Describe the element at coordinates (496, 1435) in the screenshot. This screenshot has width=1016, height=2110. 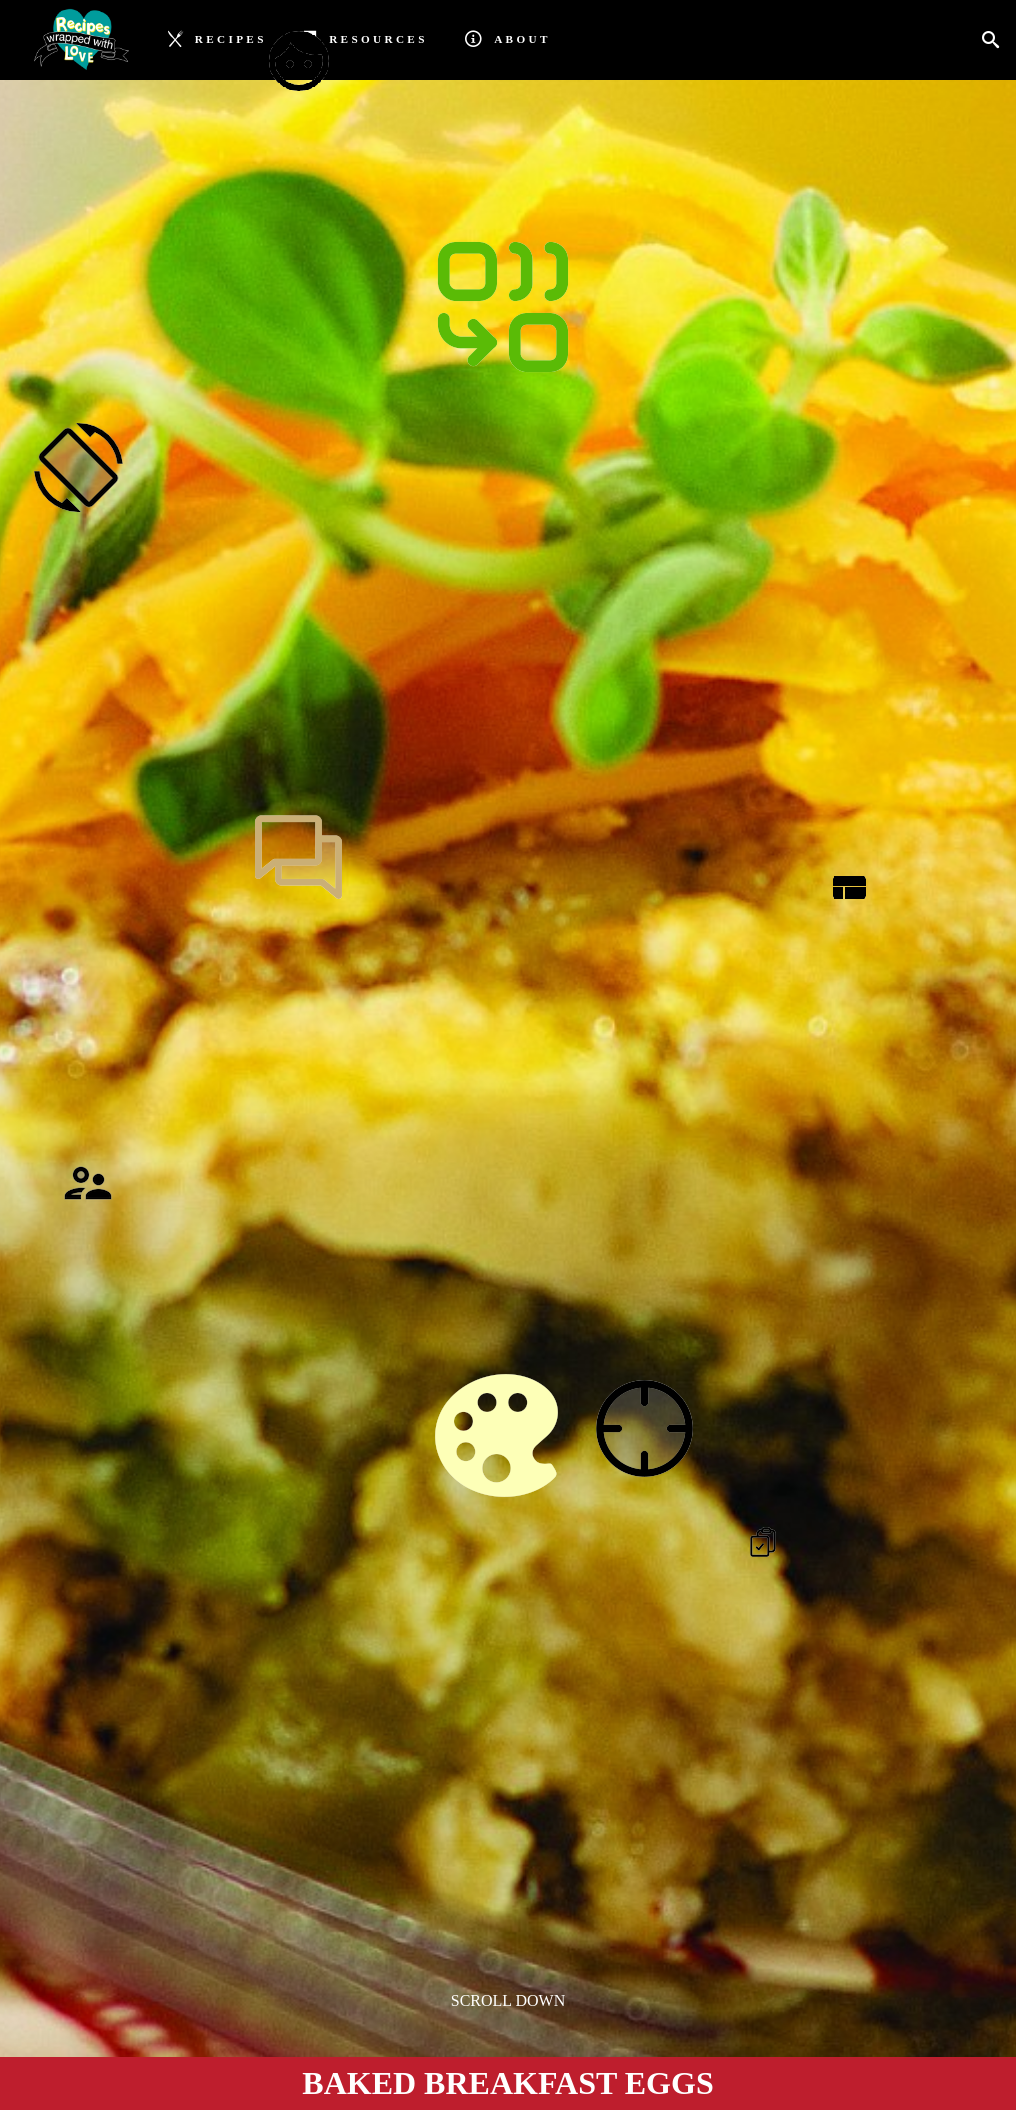
I see `open color picker or theme settings` at that location.